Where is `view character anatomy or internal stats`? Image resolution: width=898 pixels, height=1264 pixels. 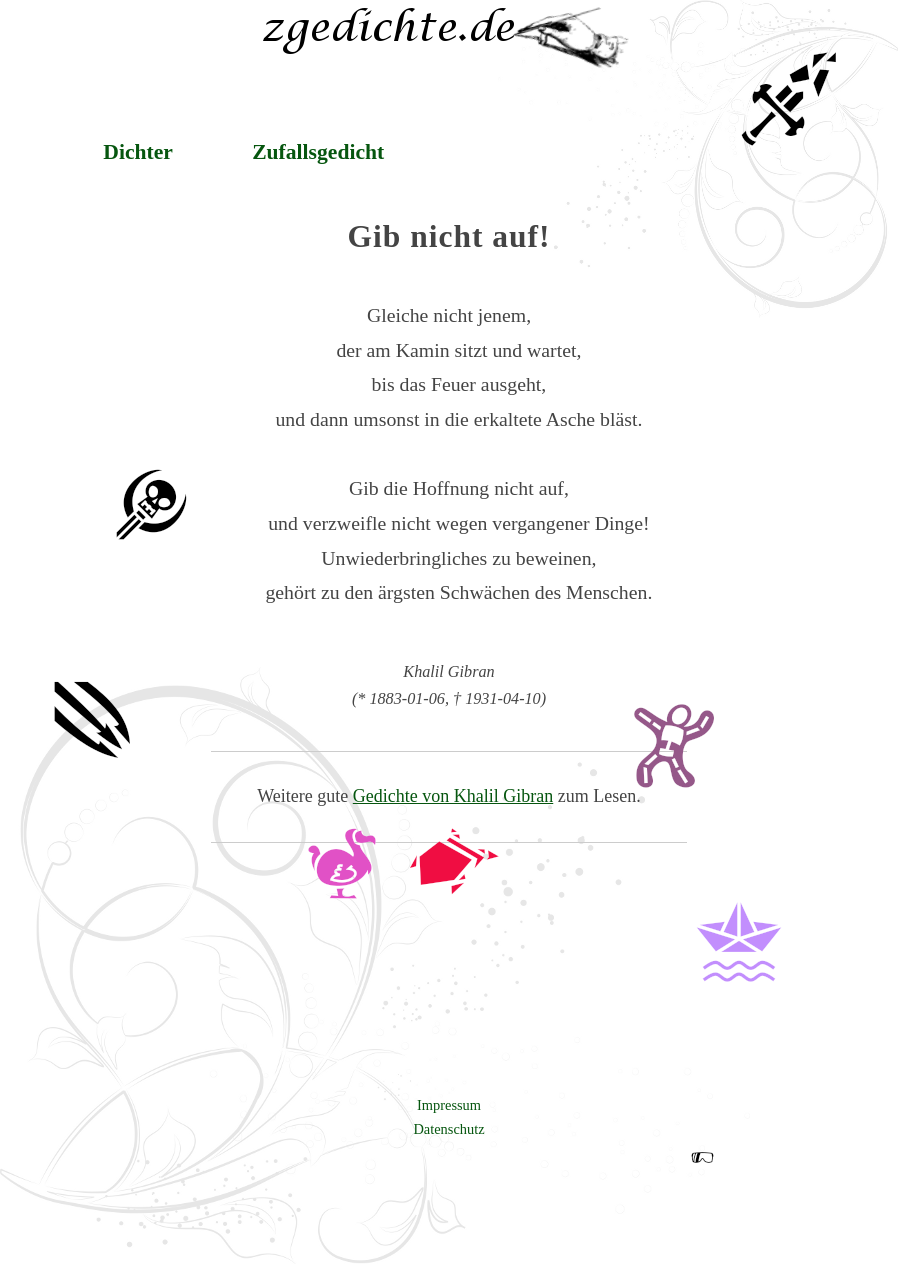 view character anatomy or internal stats is located at coordinates (674, 746).